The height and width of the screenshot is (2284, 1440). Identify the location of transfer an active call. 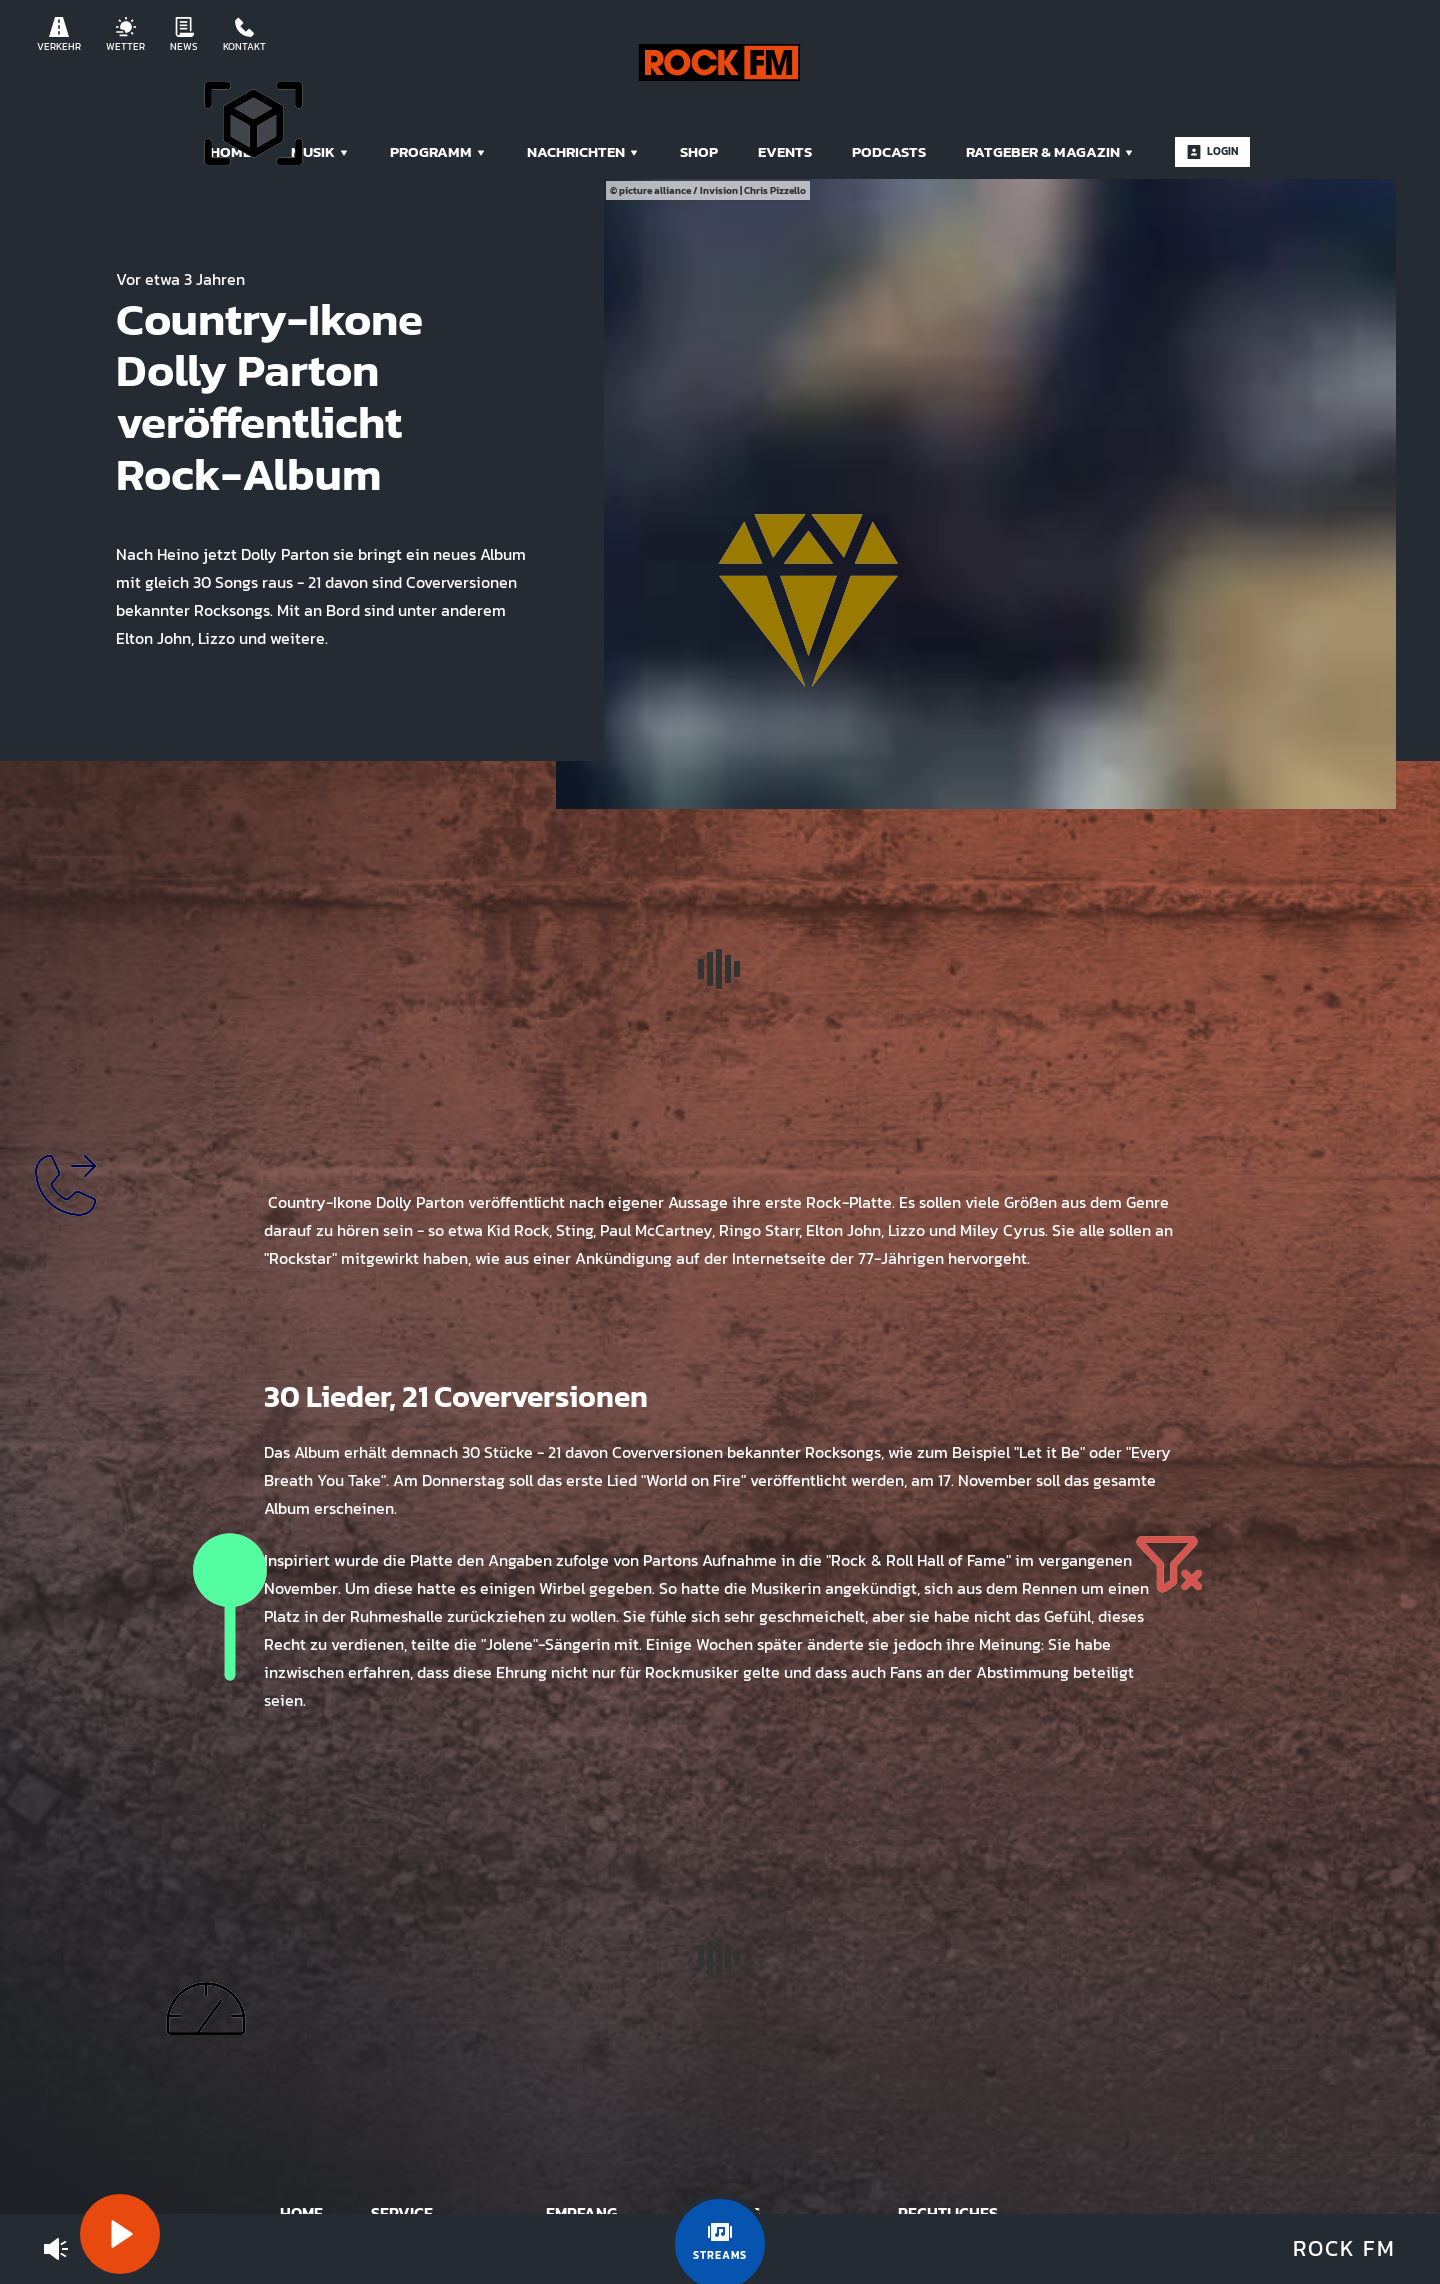
(67, 1184).